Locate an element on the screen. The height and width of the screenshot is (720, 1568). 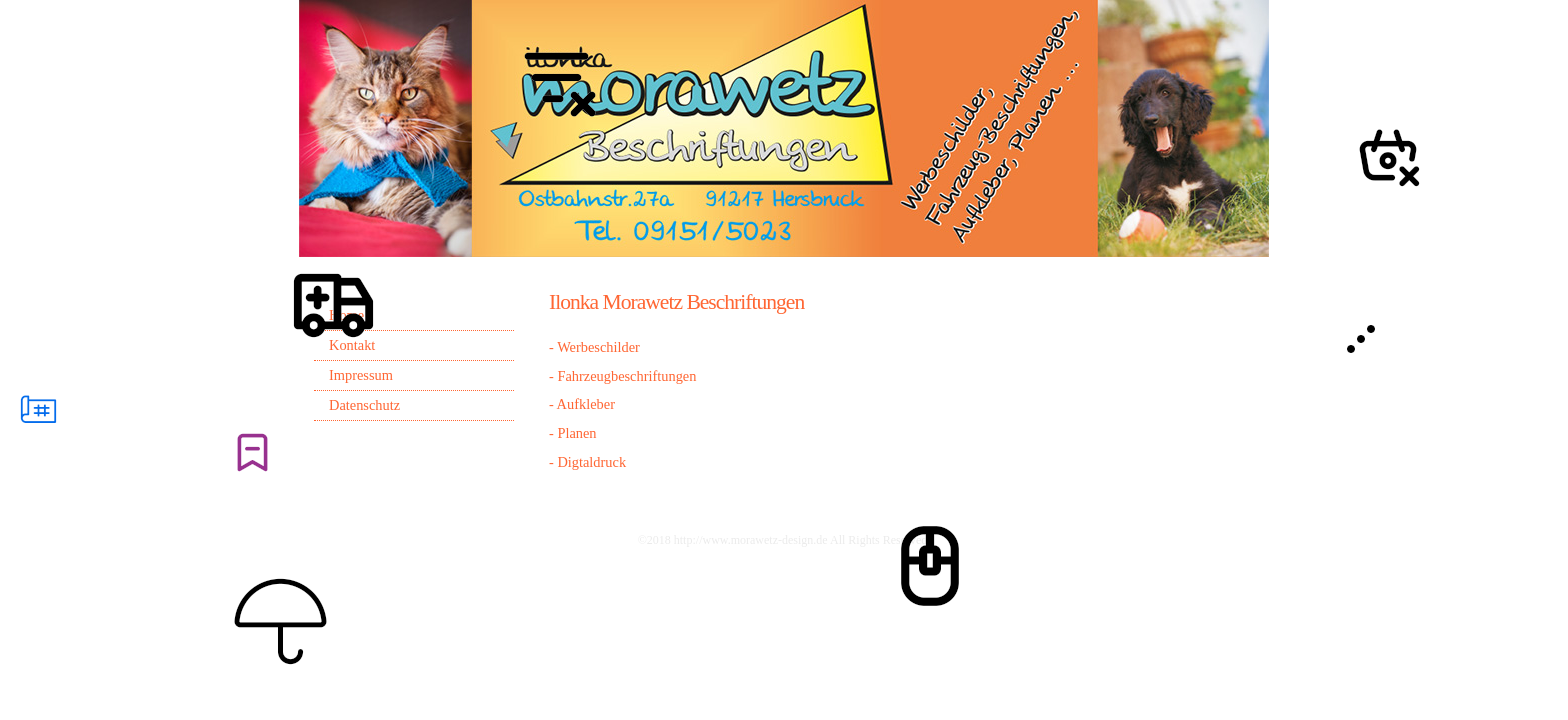
indicates weather protection or rain forecast is located at coordinates (280, 621).